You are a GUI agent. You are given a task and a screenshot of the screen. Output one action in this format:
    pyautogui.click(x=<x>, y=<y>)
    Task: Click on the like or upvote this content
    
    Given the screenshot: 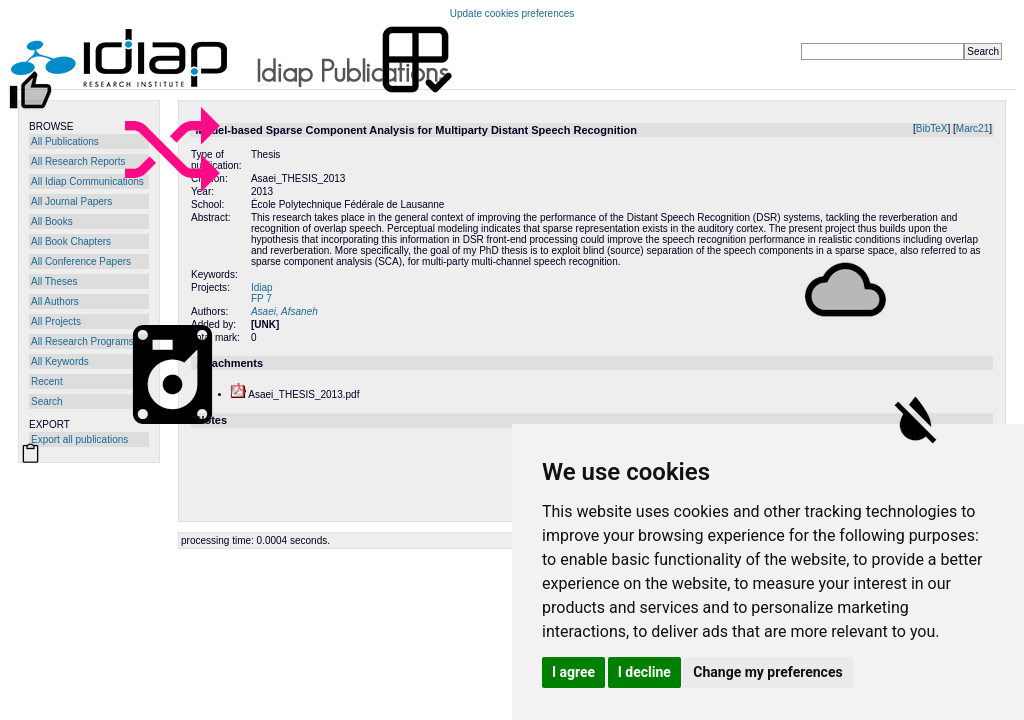 What is the action you would take?
    pyautogui.click(x=30, y=91)
    